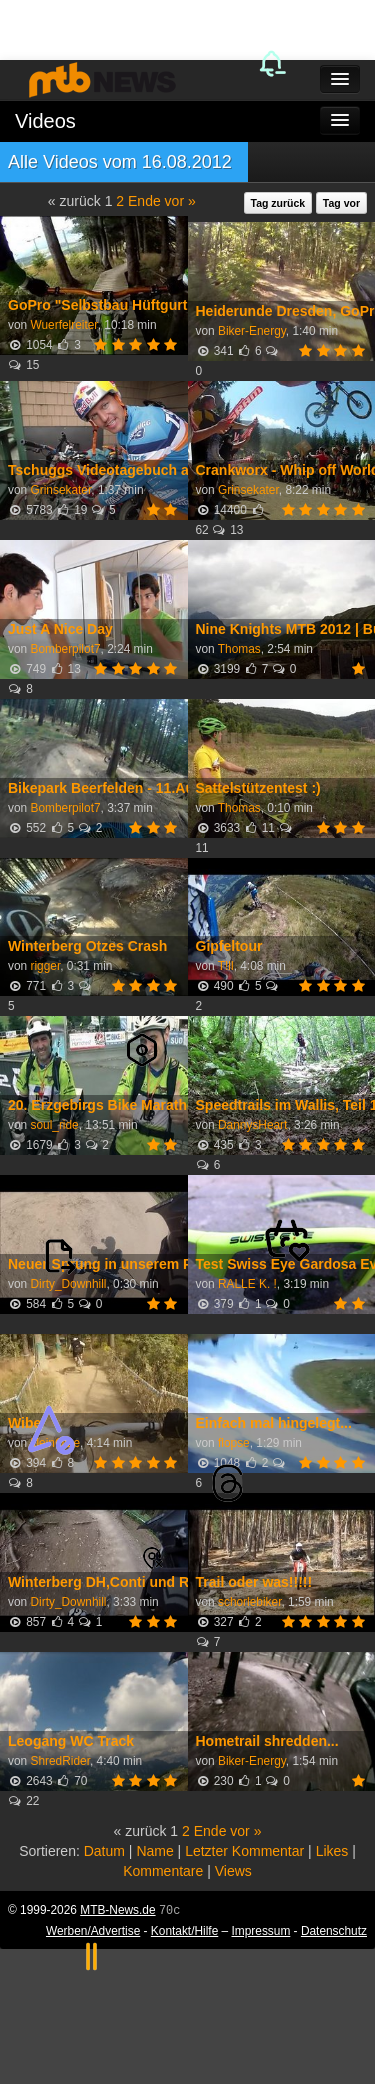  Describe the element at coordinates (59, 1256) in the screenshot. I see `export file to another location` at that location.